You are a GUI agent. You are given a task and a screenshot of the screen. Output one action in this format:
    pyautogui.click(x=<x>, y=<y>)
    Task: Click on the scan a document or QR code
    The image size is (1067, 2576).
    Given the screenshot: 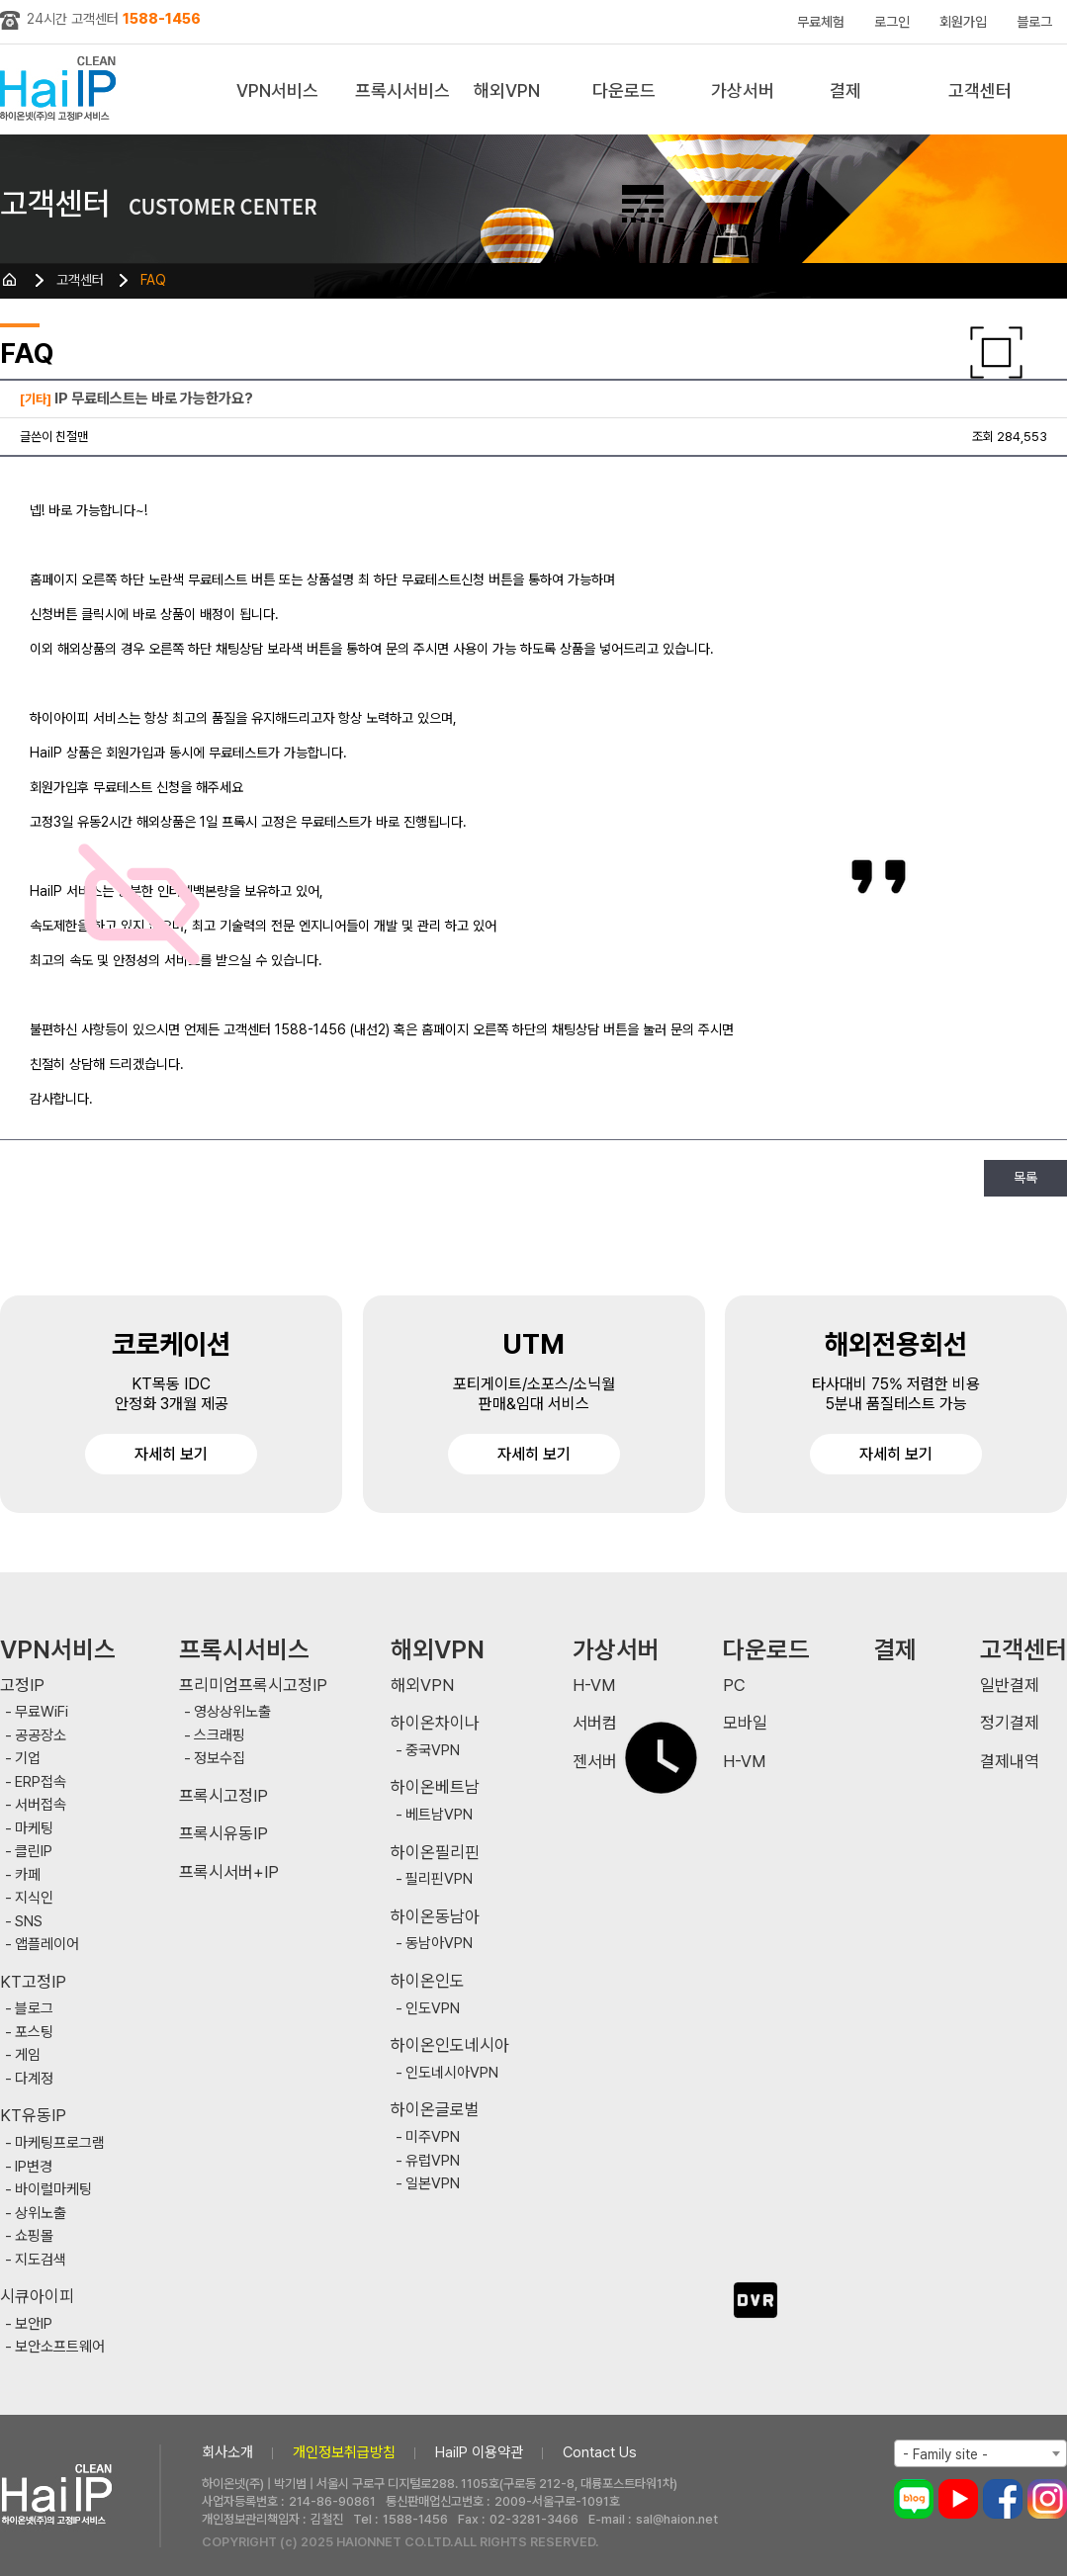 What is the action you would take?
    pyautogui.click(x=996, y=352)
    